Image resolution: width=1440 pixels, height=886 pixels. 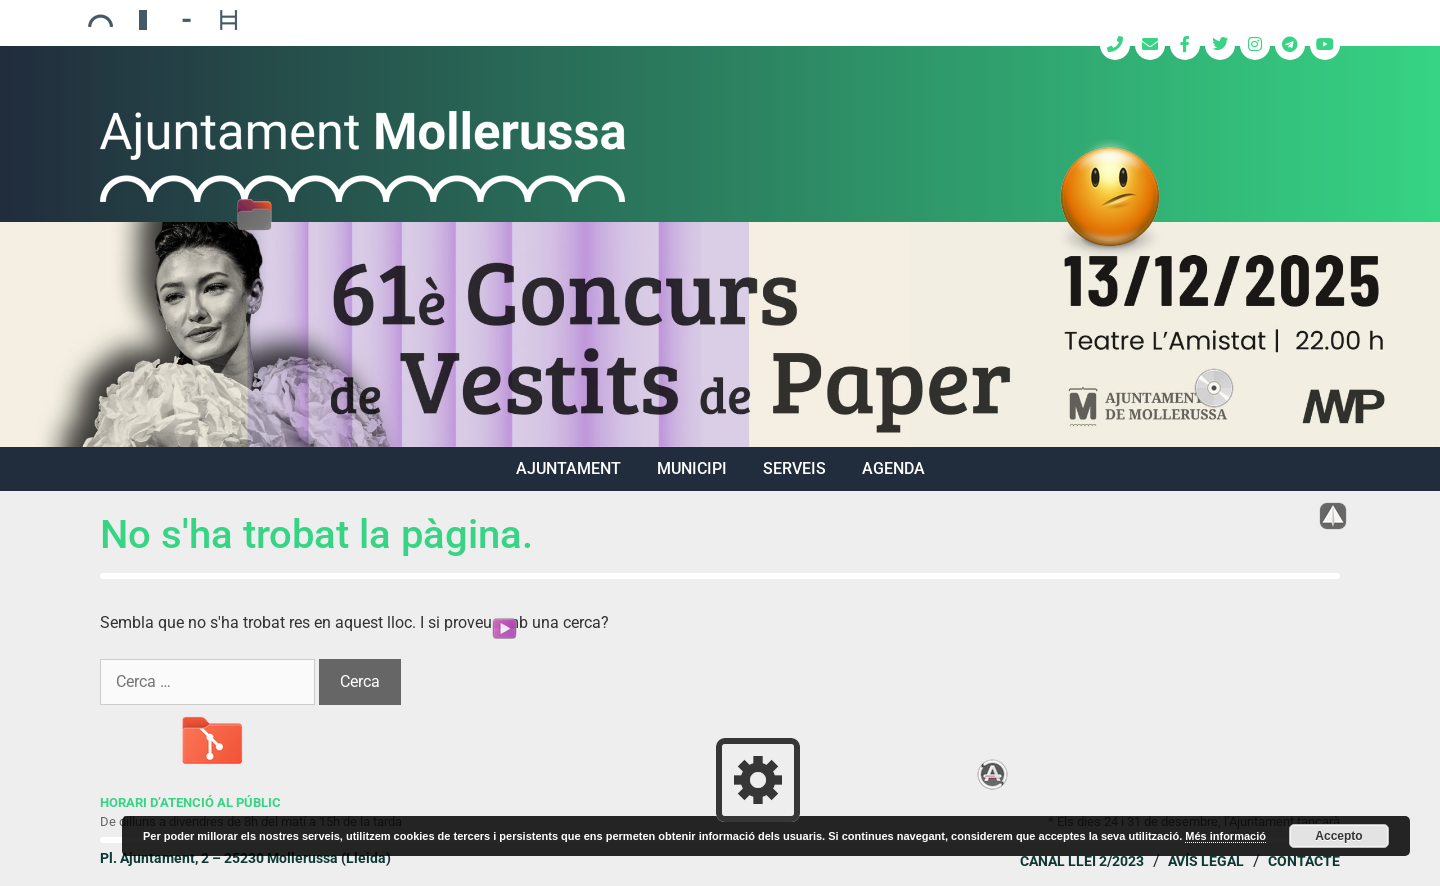 I want to click on indicates a rewritable CD-RW disc, so click(x=1214, y=388).